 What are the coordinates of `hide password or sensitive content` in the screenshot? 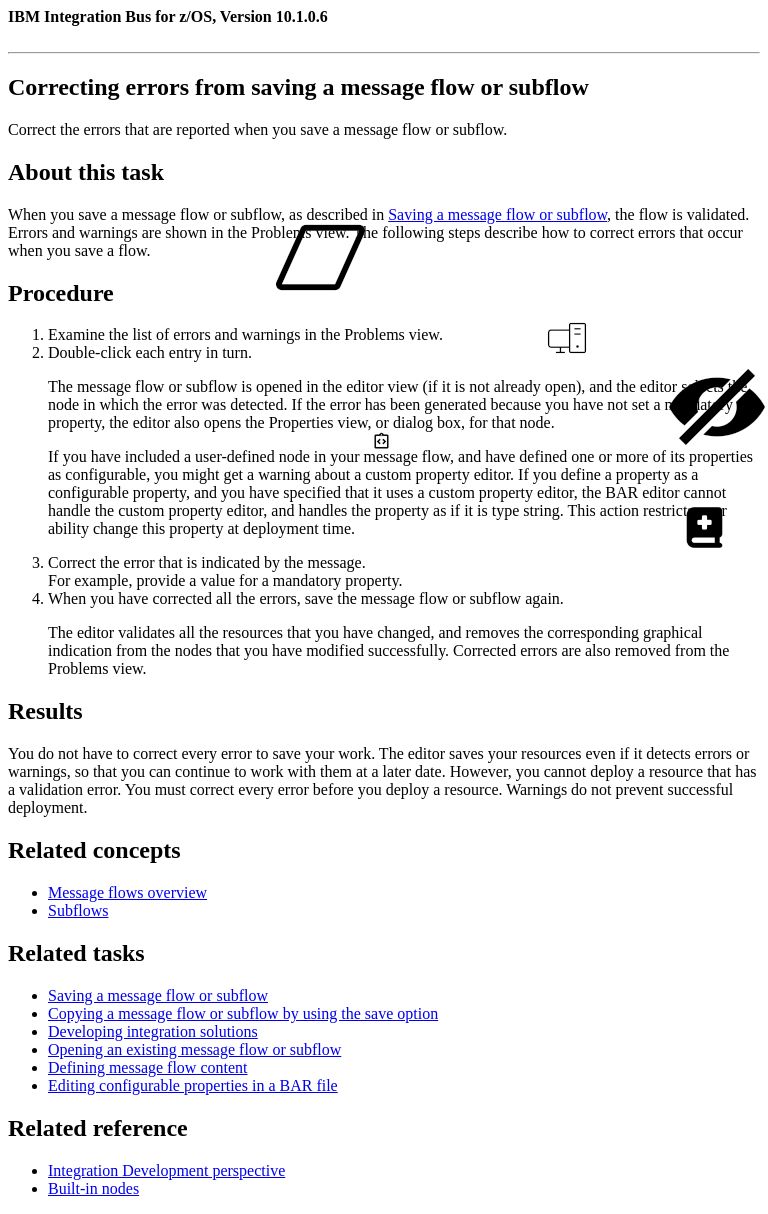 It's located at (717, 407).